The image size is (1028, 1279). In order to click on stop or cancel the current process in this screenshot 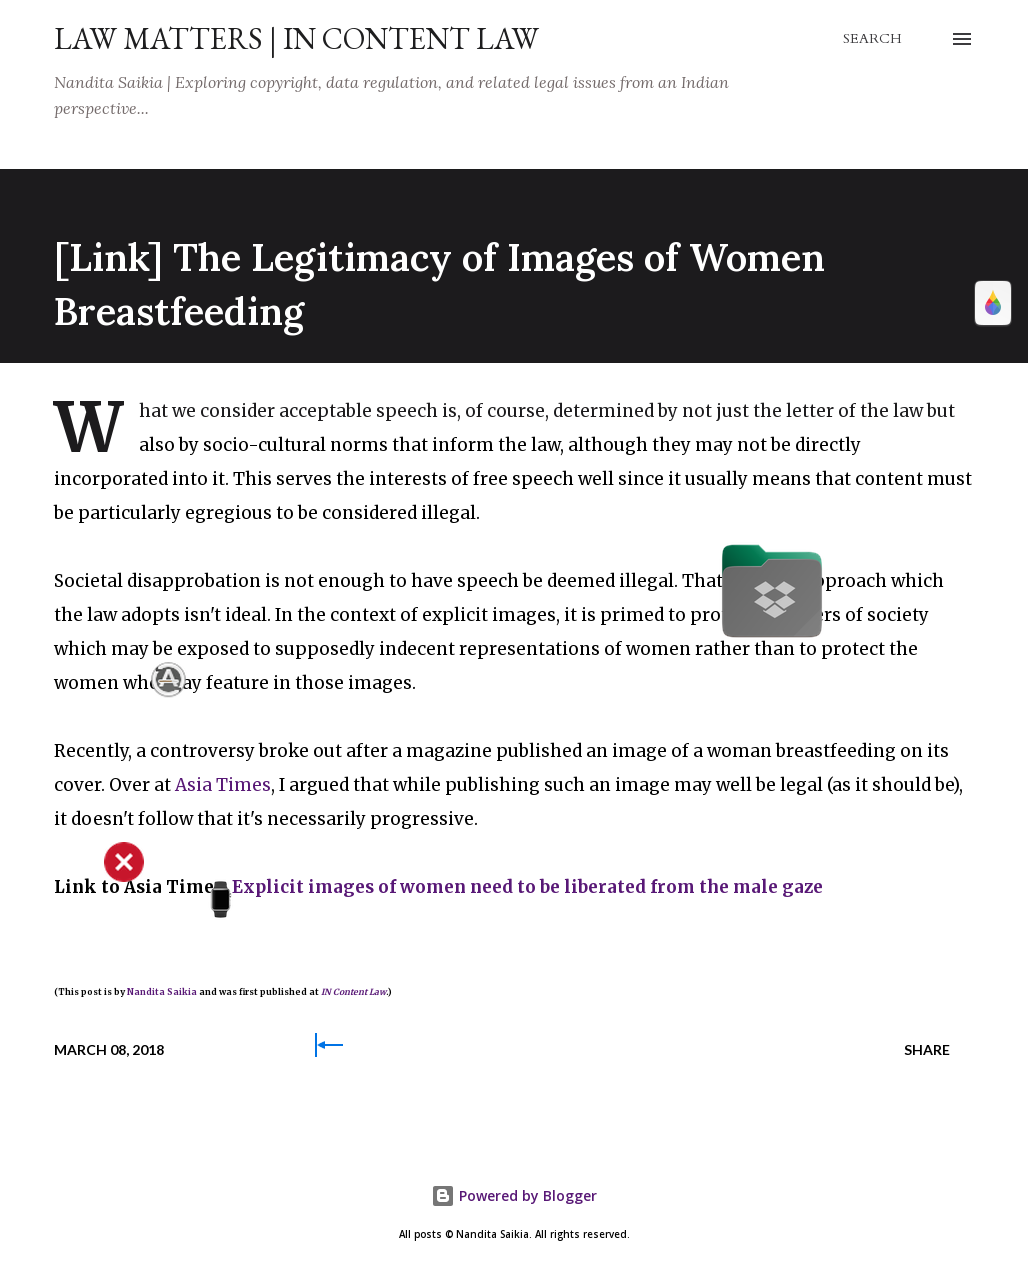, I will do `click(124, 862)`.